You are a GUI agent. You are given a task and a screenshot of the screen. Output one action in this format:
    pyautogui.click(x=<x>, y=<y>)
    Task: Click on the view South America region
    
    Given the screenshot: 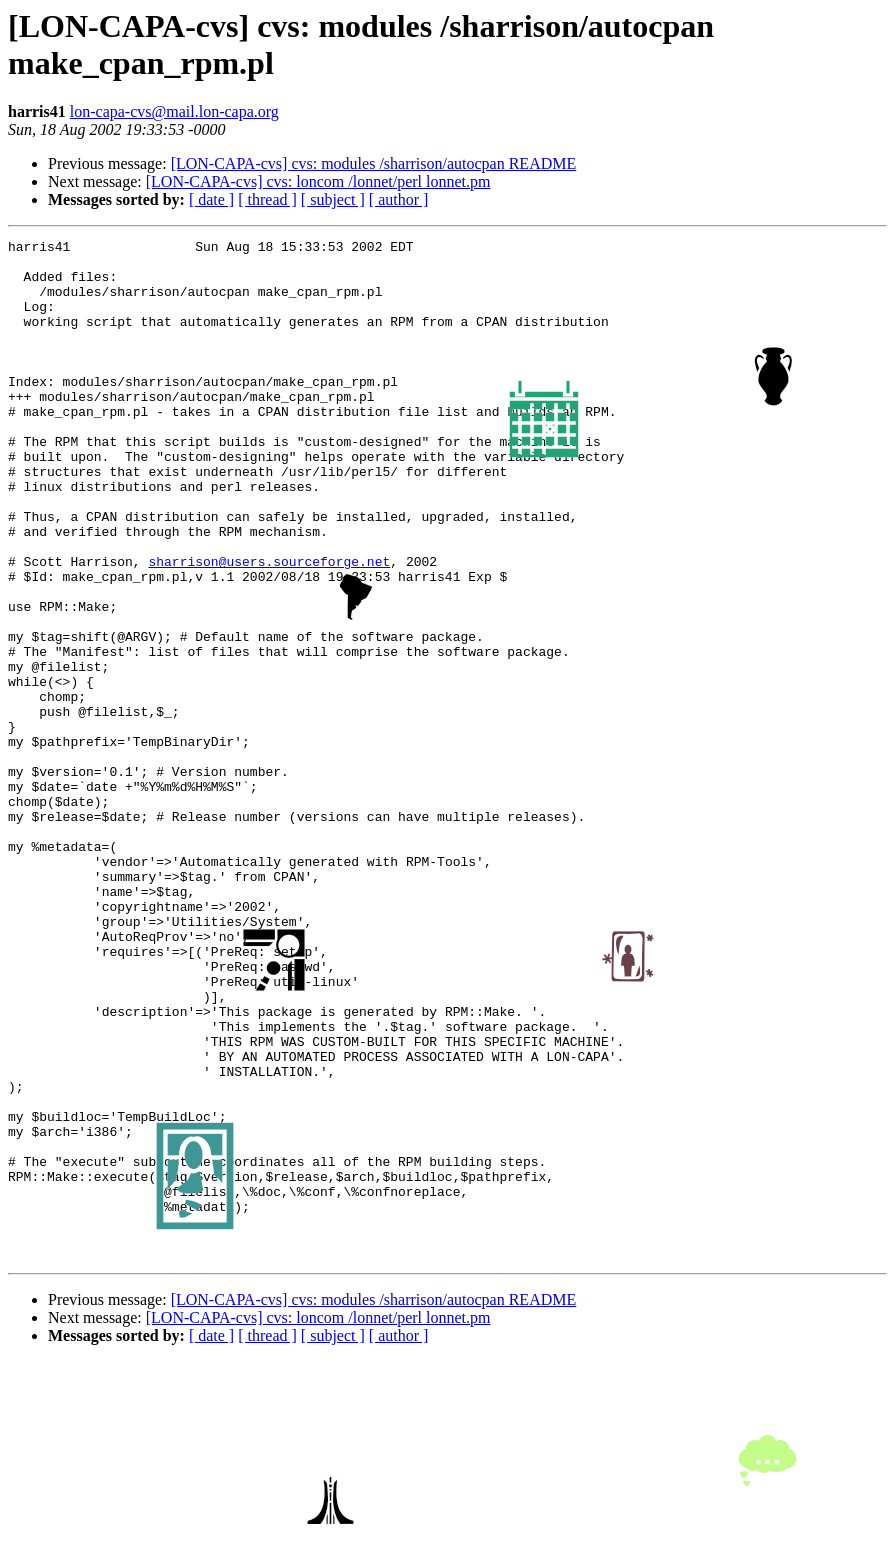 What is the action you would take?
    pyautogui.click(x=356, y=597)
    